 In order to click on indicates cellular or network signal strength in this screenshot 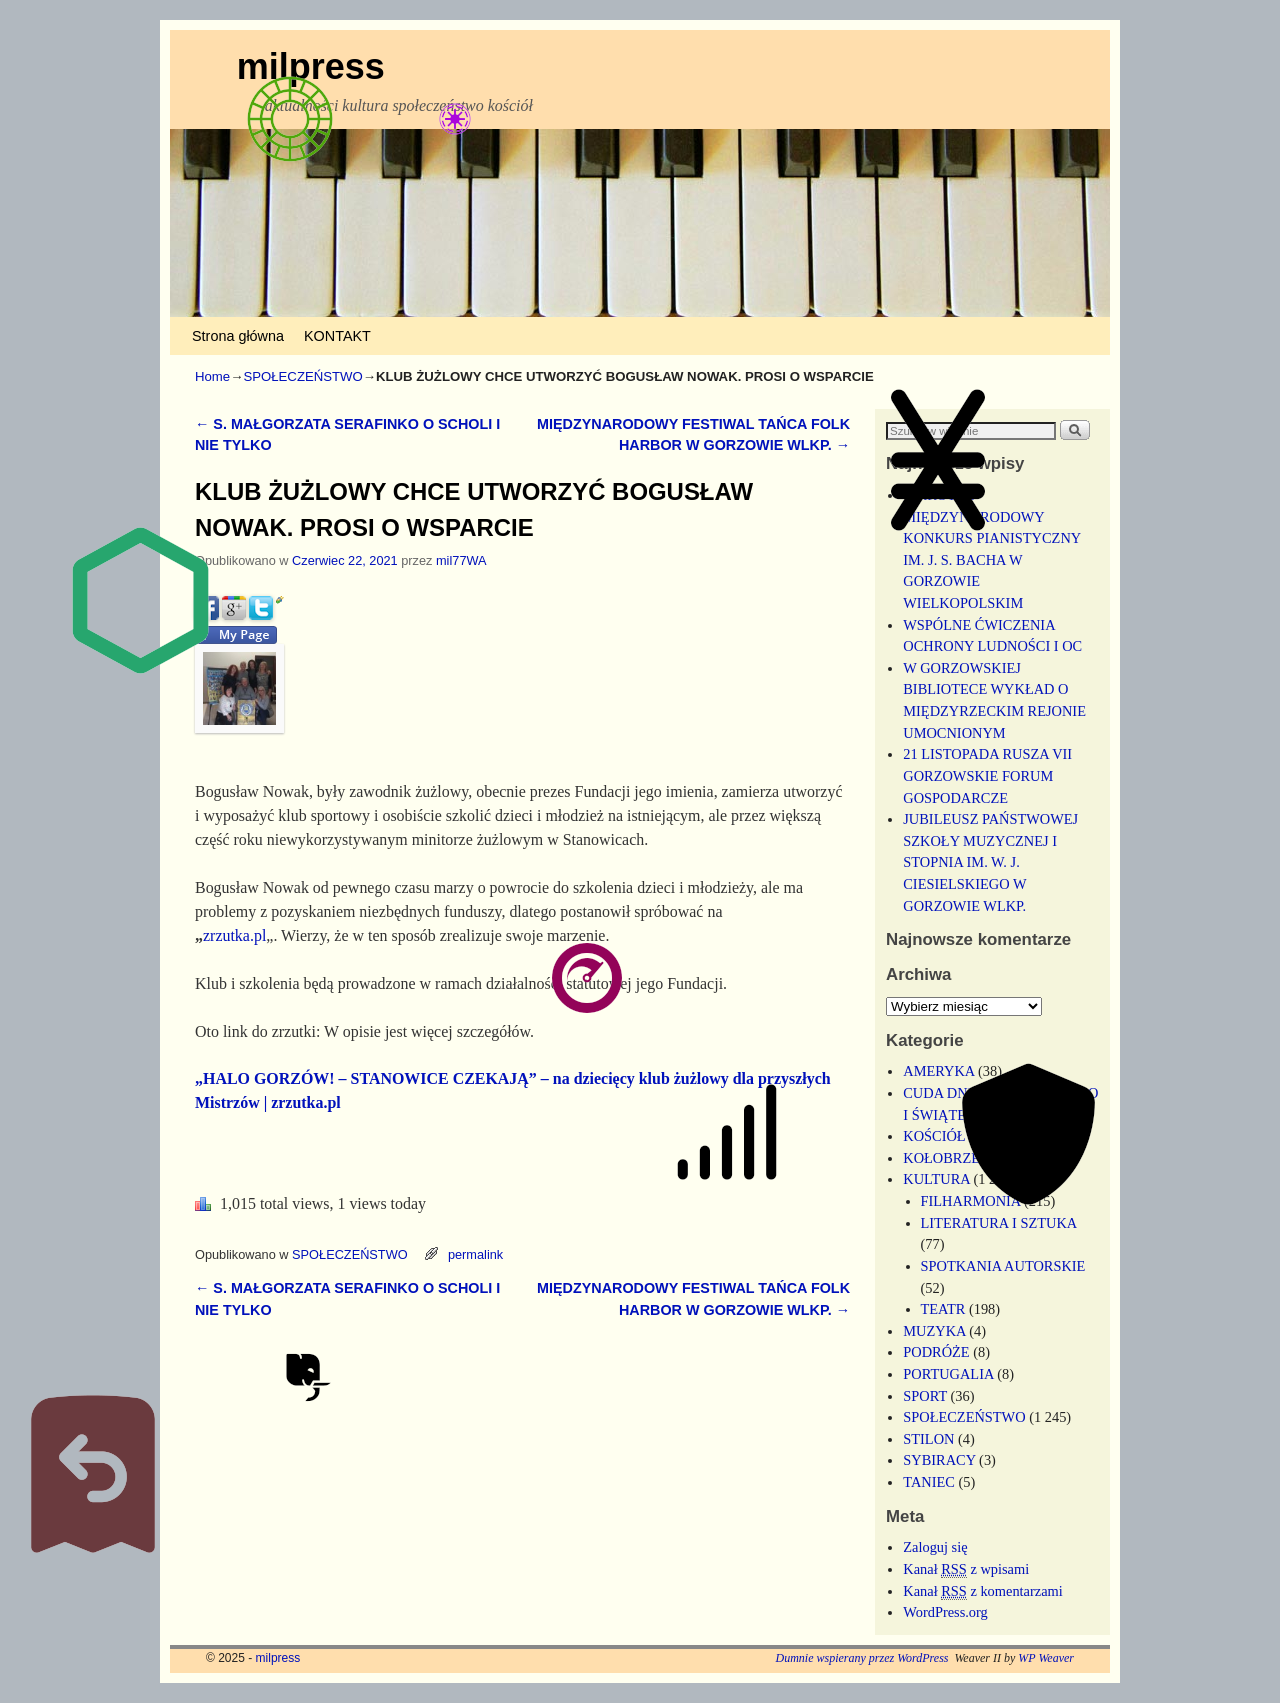, I will do `click(727, 1132)`.